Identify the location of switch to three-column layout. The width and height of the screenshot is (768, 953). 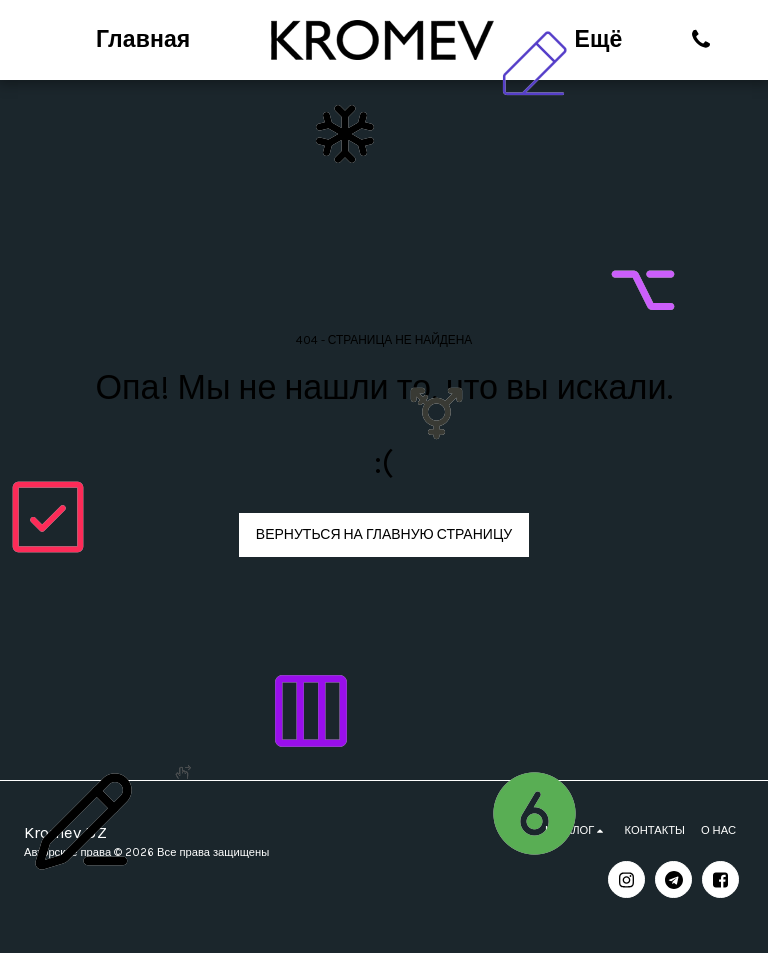
(311, 711).